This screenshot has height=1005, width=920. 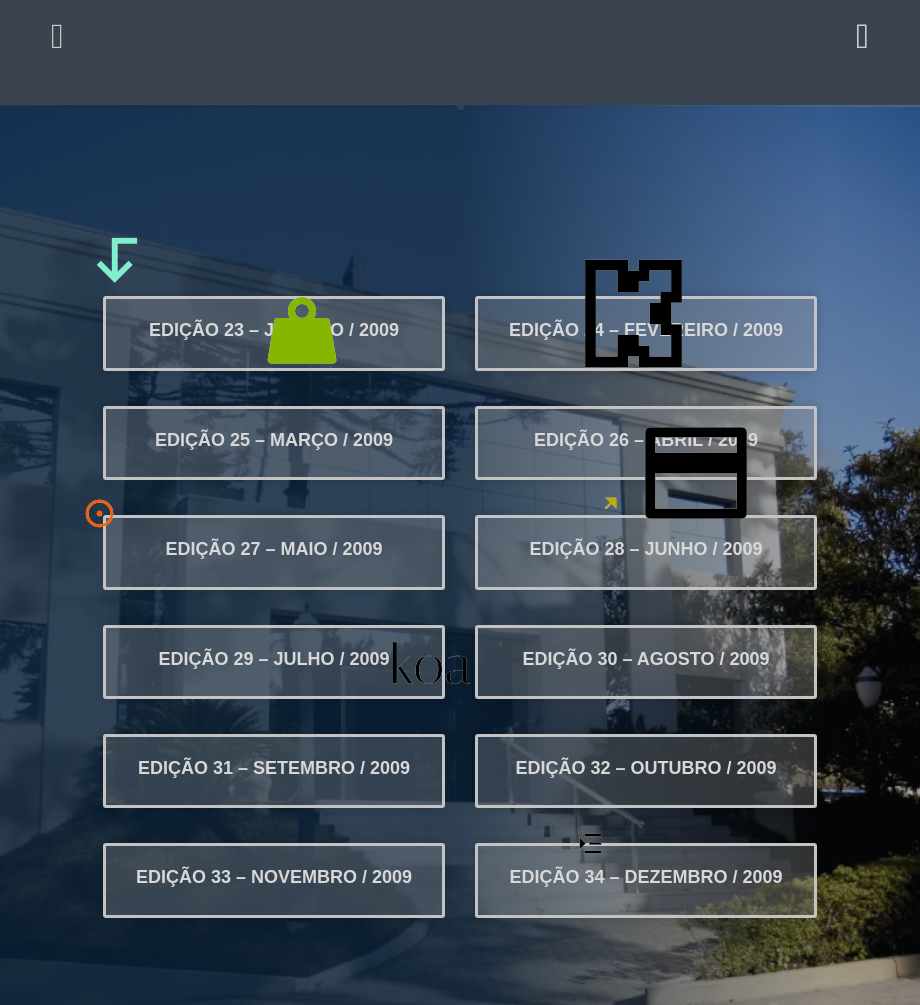 I want to click on adjust camera focus, so click(x=99, y=513).